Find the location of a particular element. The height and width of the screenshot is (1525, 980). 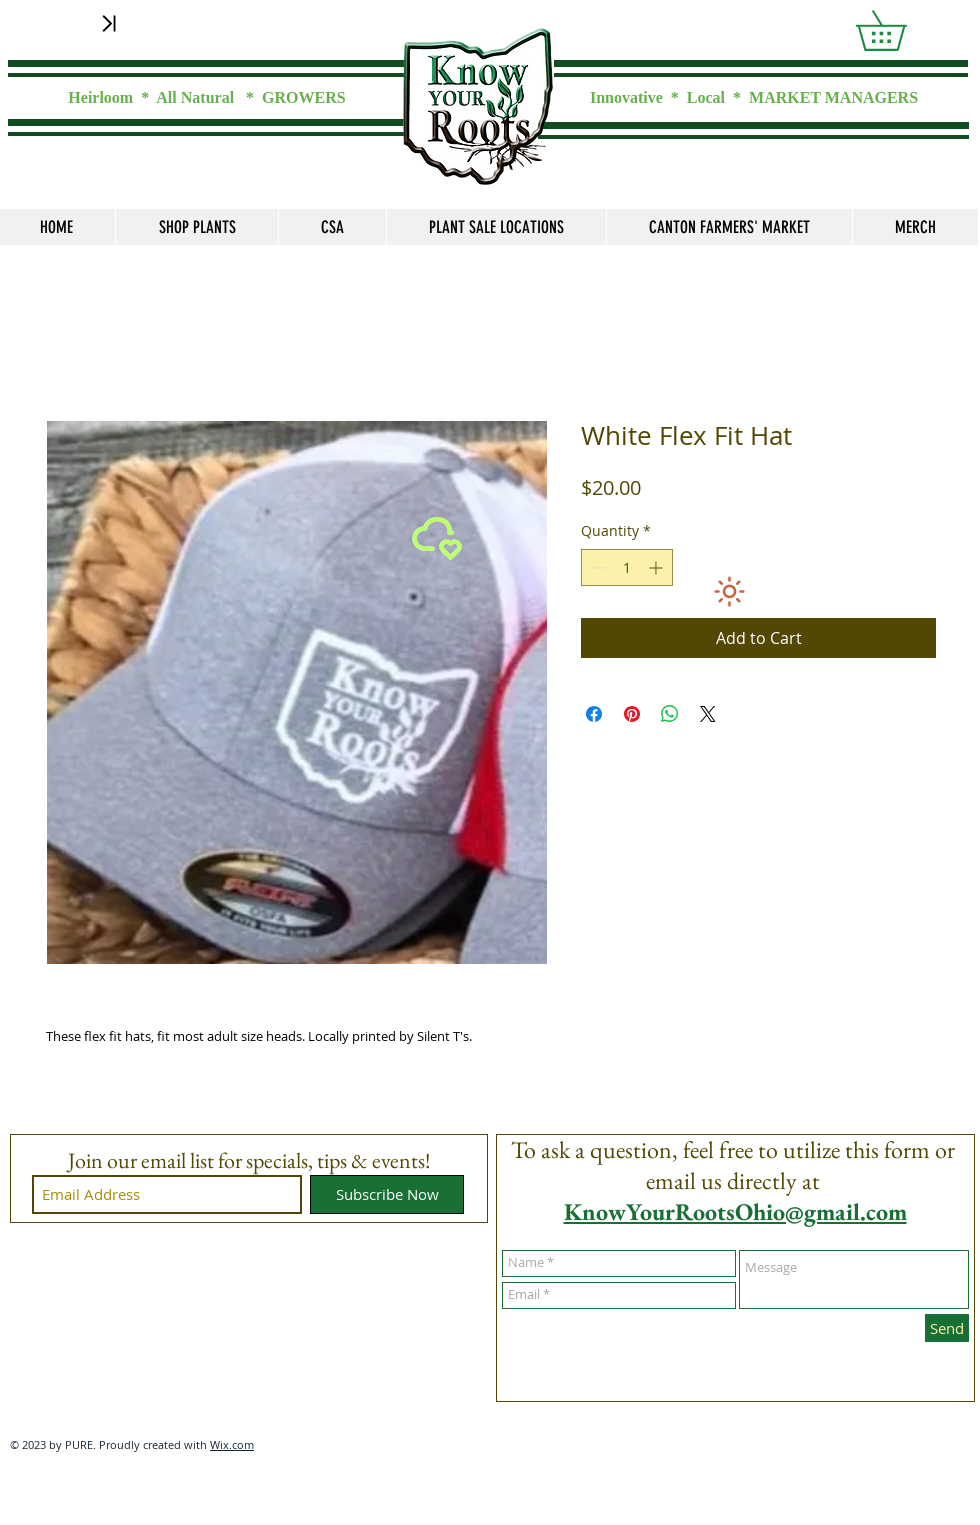

skip to the end of content is located at coordinates (109, 23).